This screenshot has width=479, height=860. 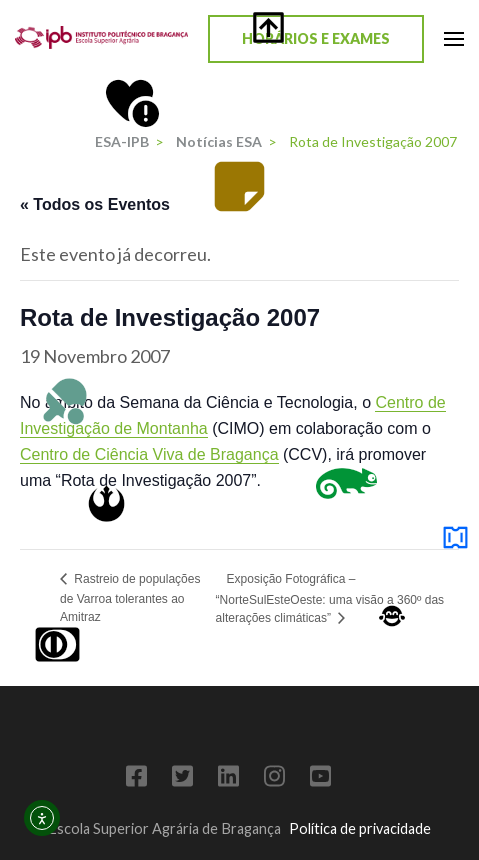 What do you see at coordinates (268, 27) in the screenshot?
I see `upload a file or content` at bounding box center [268, 27].